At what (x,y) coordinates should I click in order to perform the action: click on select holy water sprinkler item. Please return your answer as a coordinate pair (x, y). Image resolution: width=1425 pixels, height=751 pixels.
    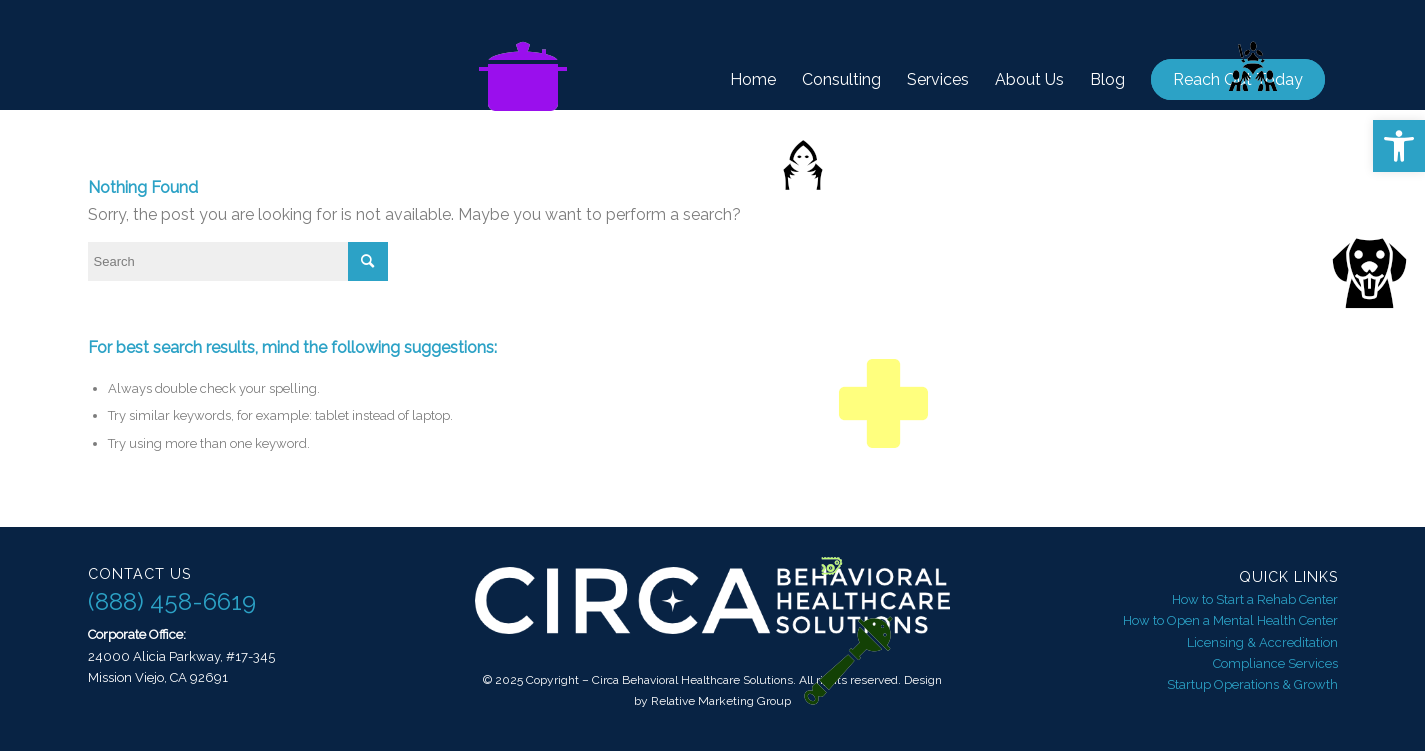
    Looking at the image, I should click on (848, 660).